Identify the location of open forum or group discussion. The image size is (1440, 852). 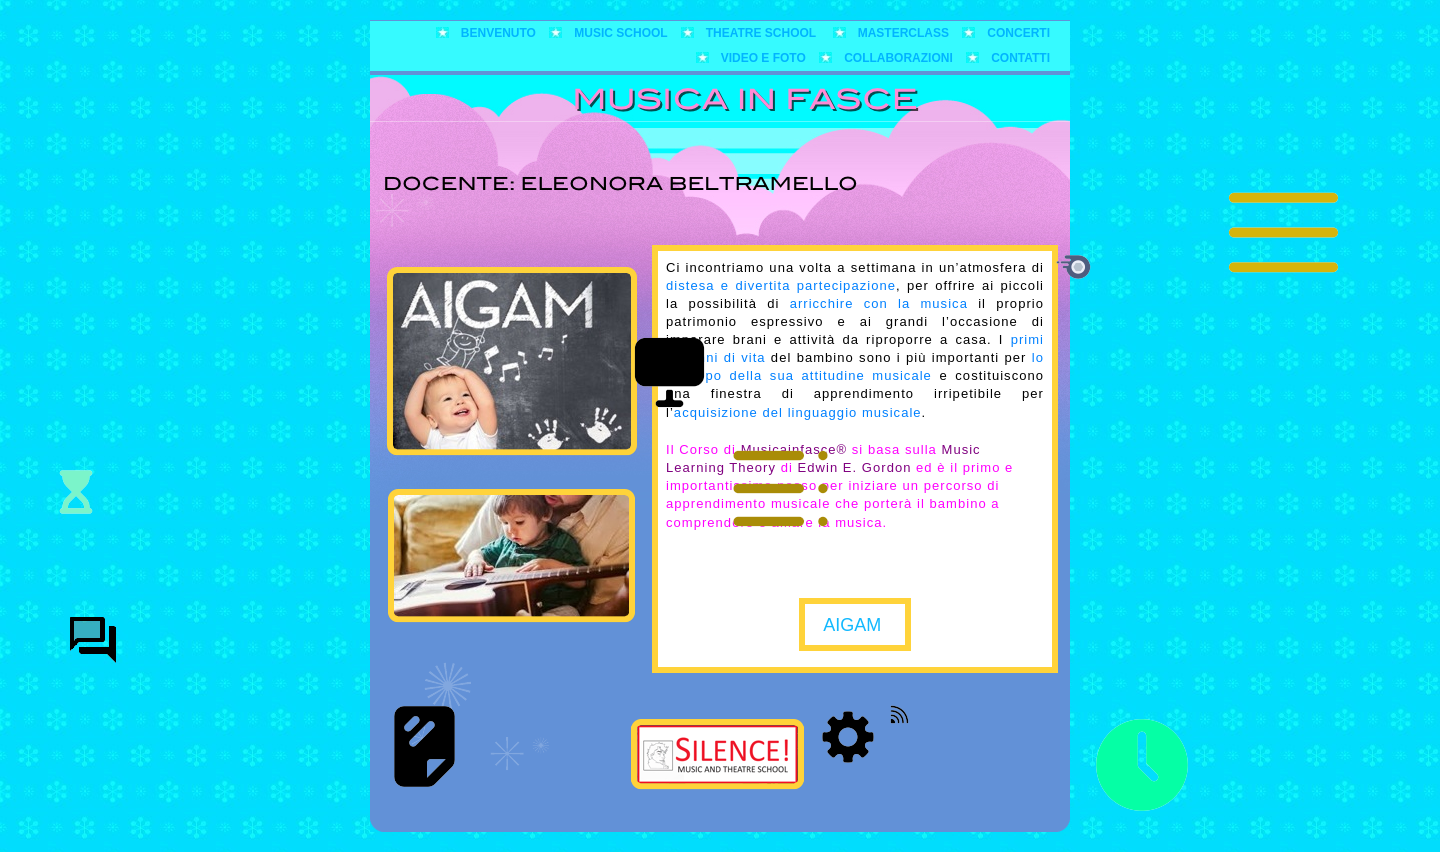
(93, 640).